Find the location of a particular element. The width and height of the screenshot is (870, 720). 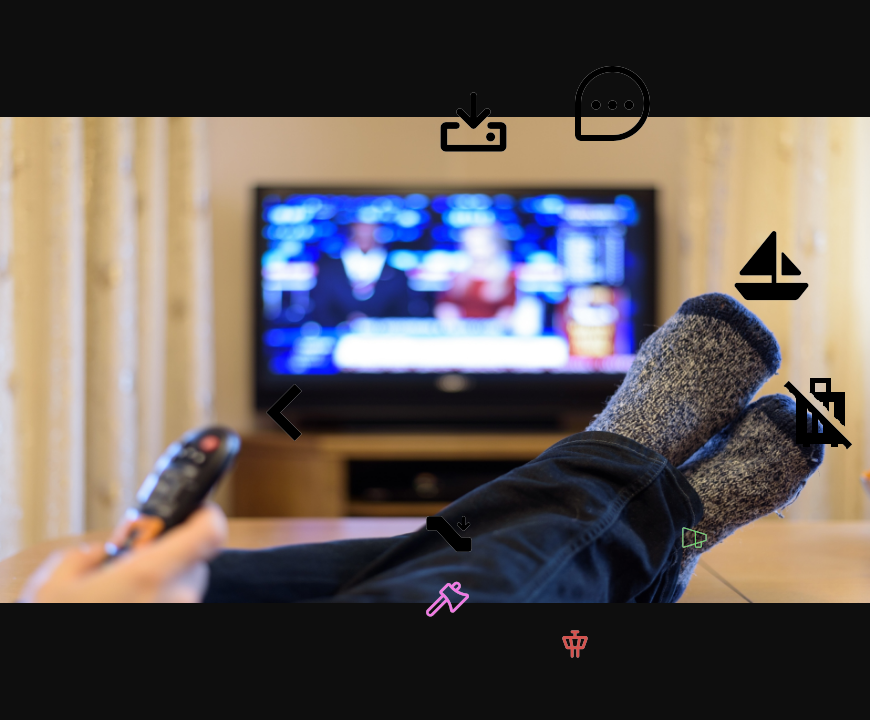

access air traffic control features is located at coordinates (575, 644).